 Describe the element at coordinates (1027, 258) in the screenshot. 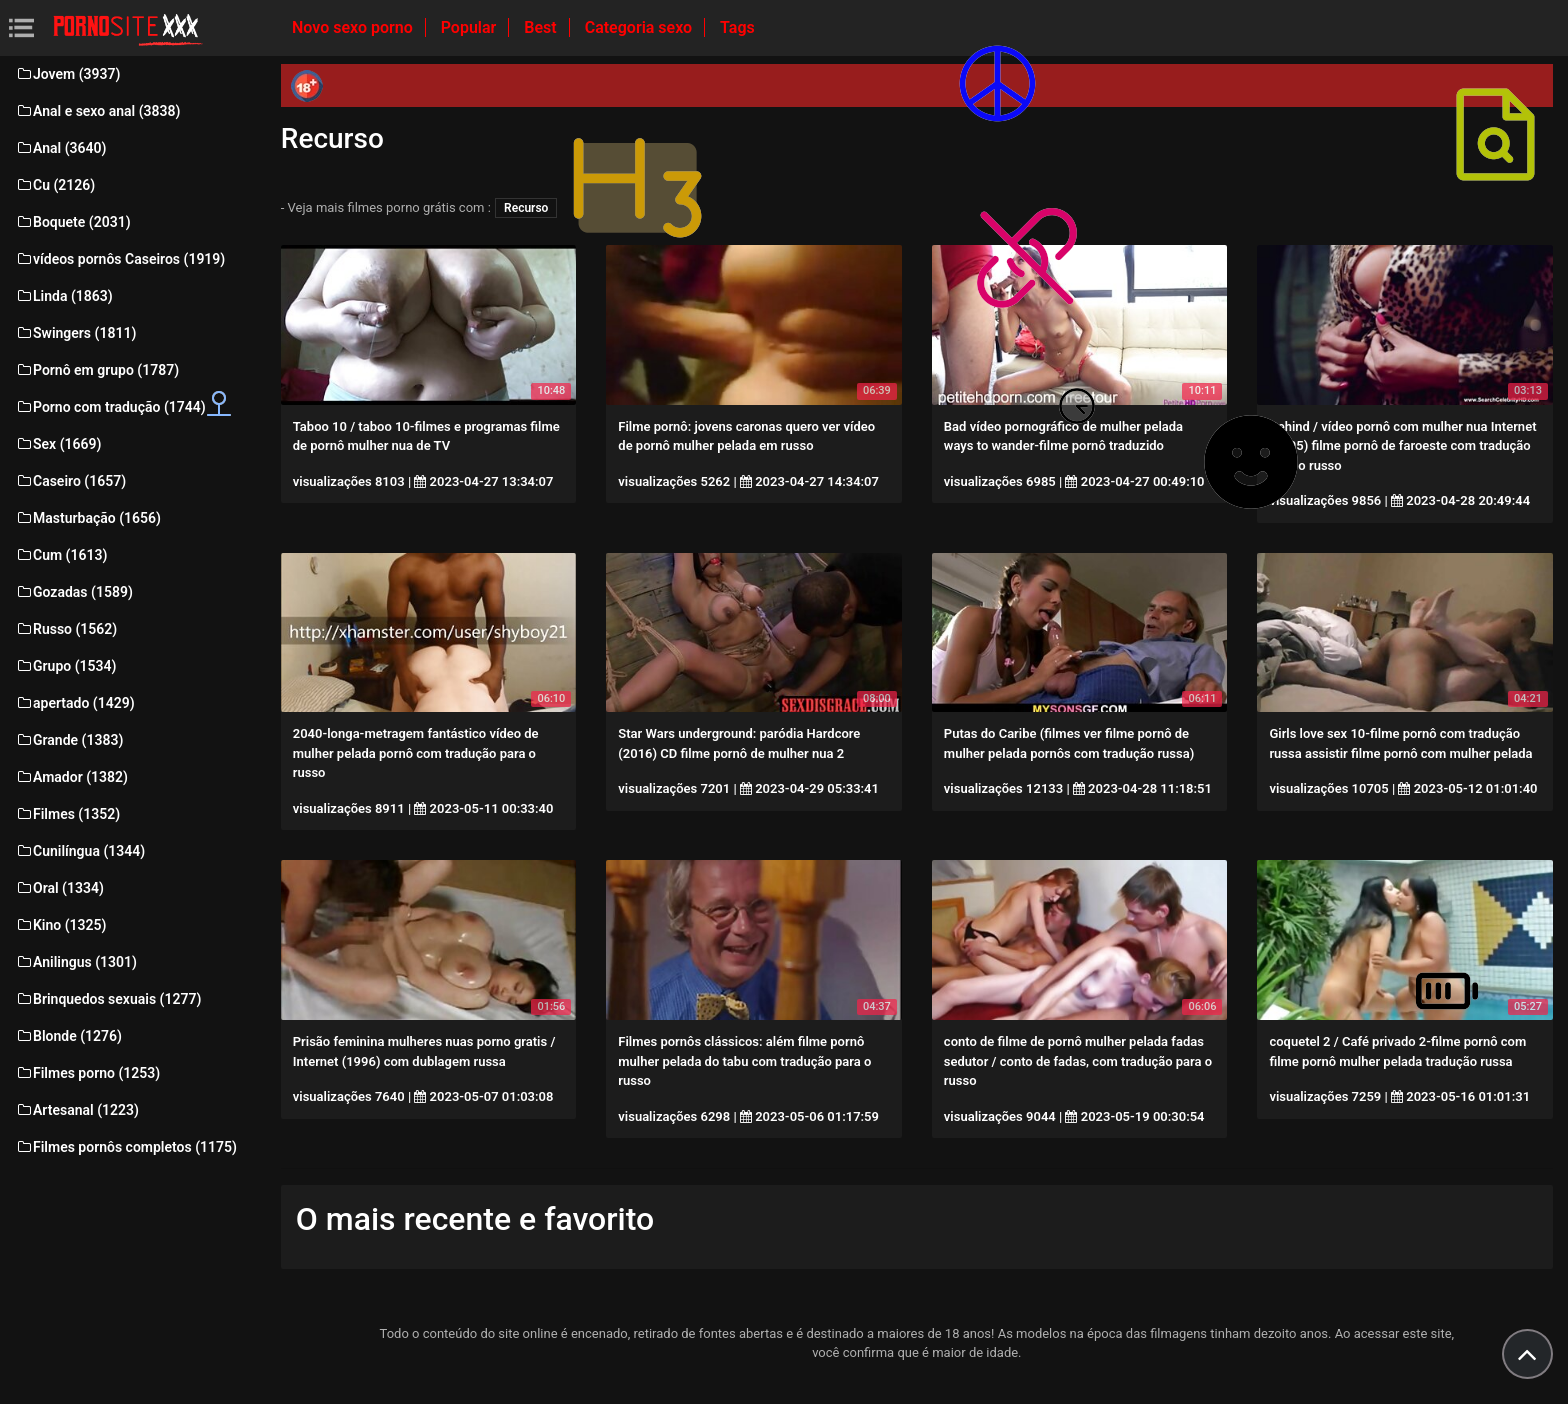

I see `unlink or disconnect a linked item` at that location.